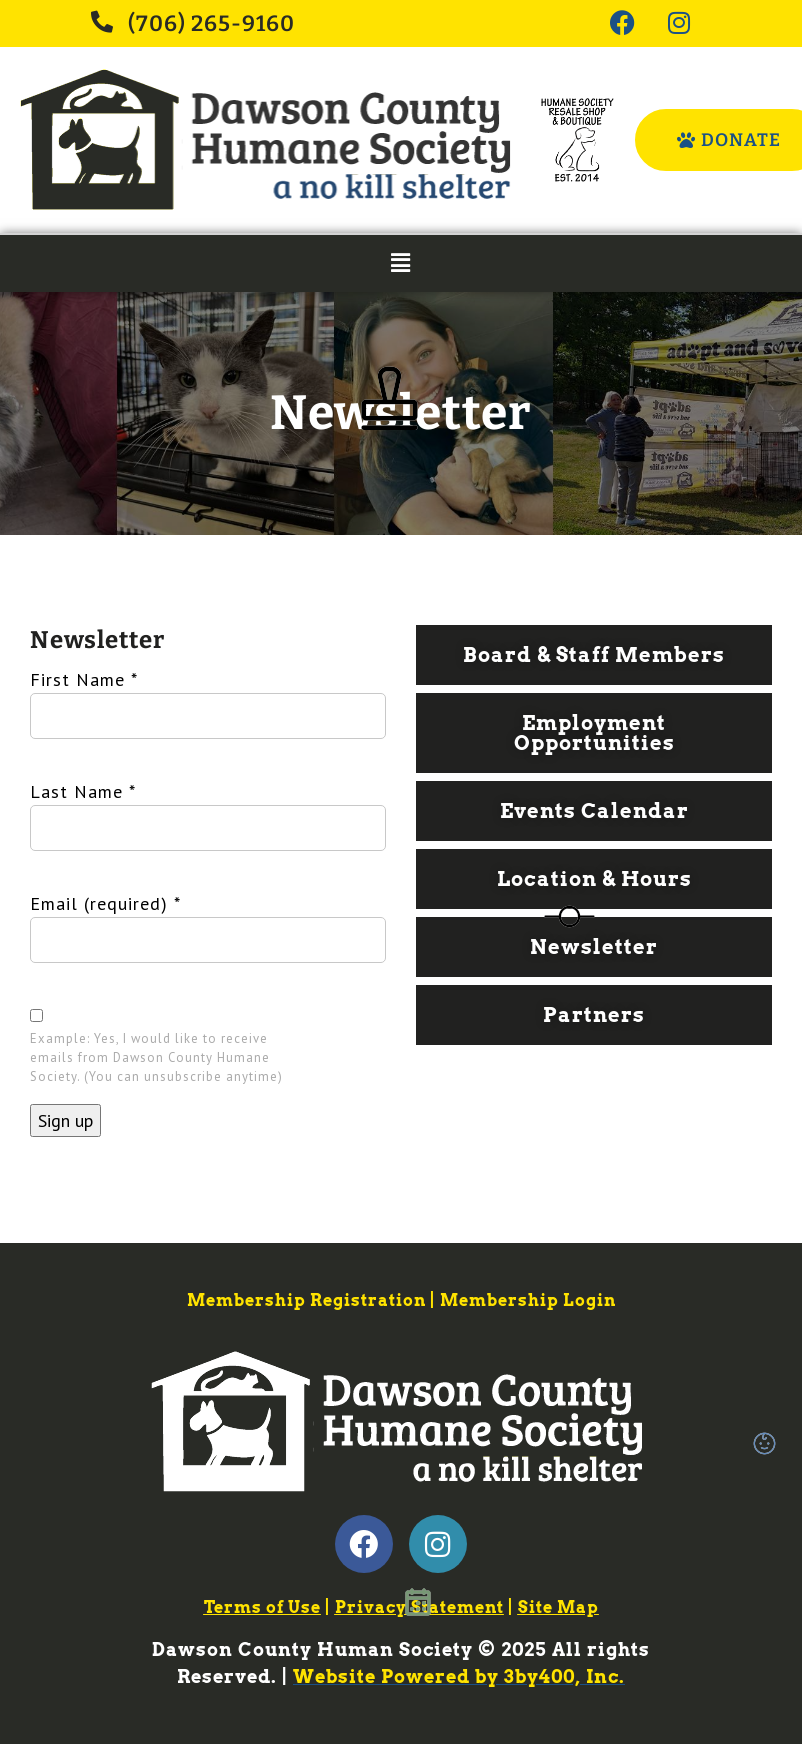  I want to click on apply a stamp or seal to a document, so click(389, 399).